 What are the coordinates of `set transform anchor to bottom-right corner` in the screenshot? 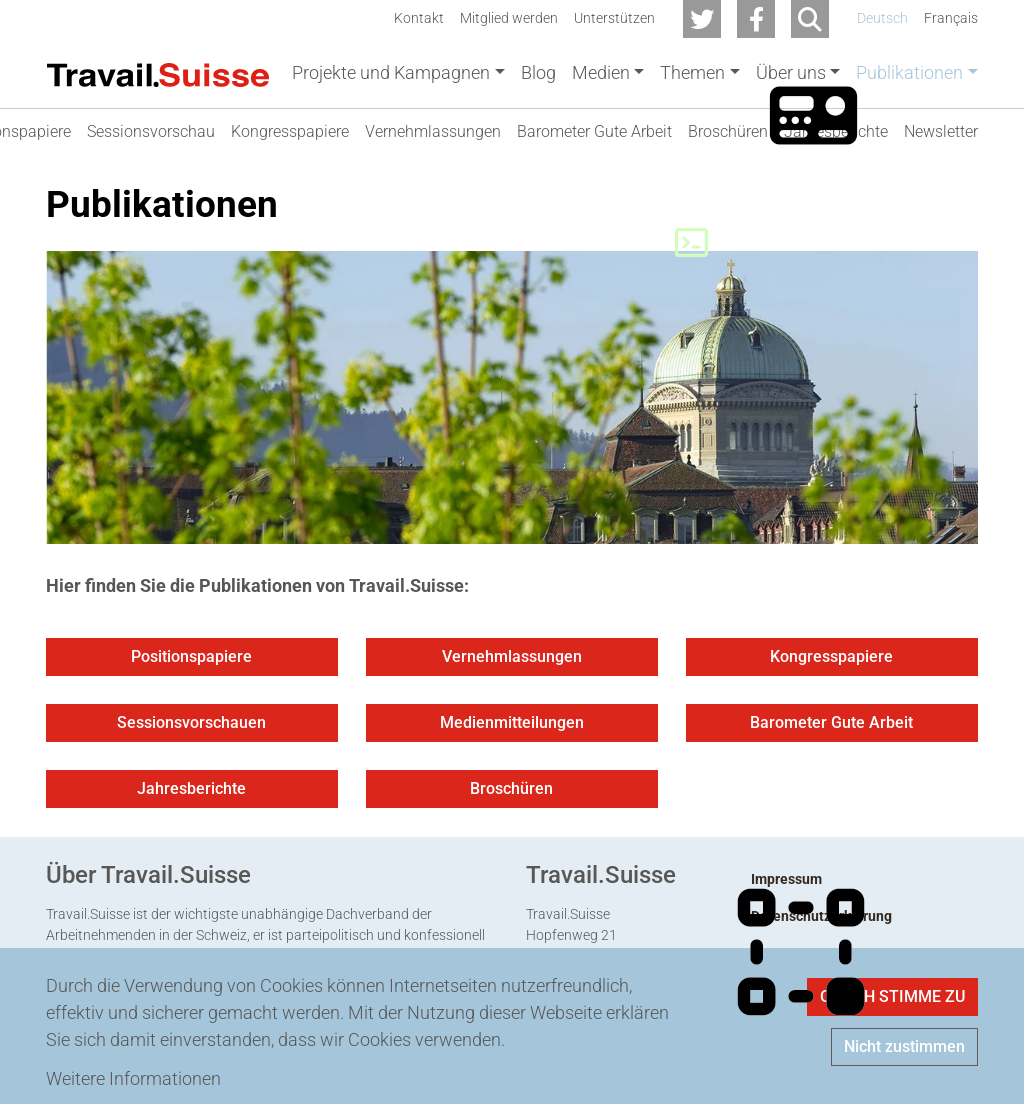 It's located at (801, 952).